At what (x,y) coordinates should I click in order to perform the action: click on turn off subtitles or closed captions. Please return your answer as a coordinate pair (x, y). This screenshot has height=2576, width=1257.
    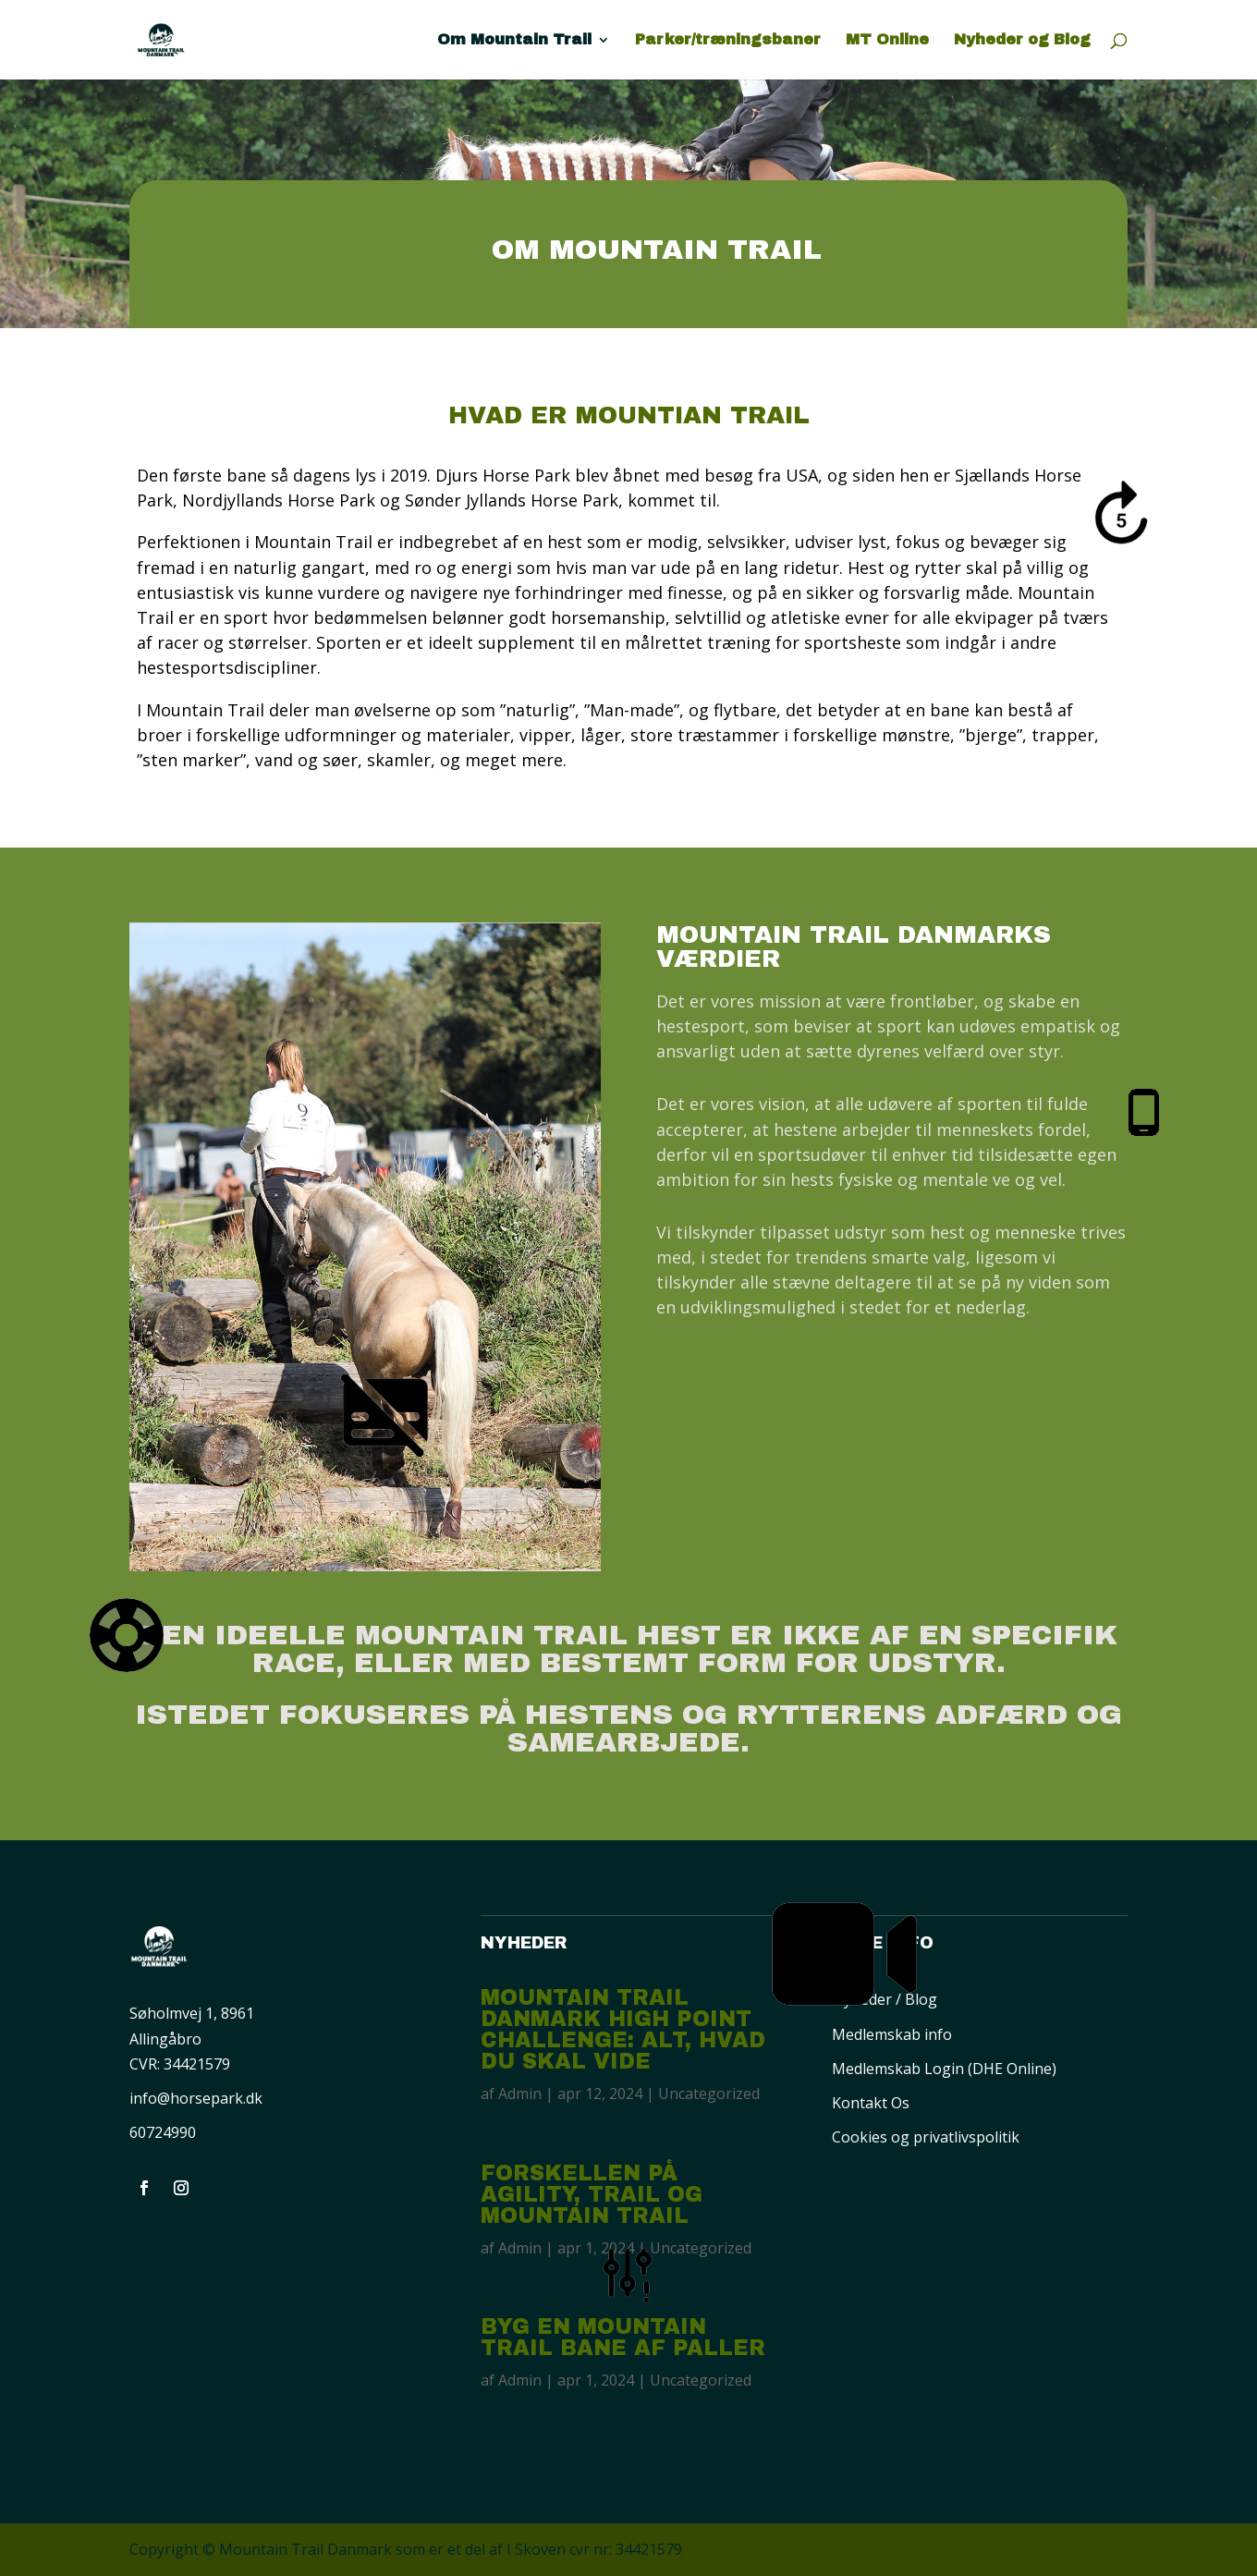
    Looking at the image, I should click on (385, 1412).